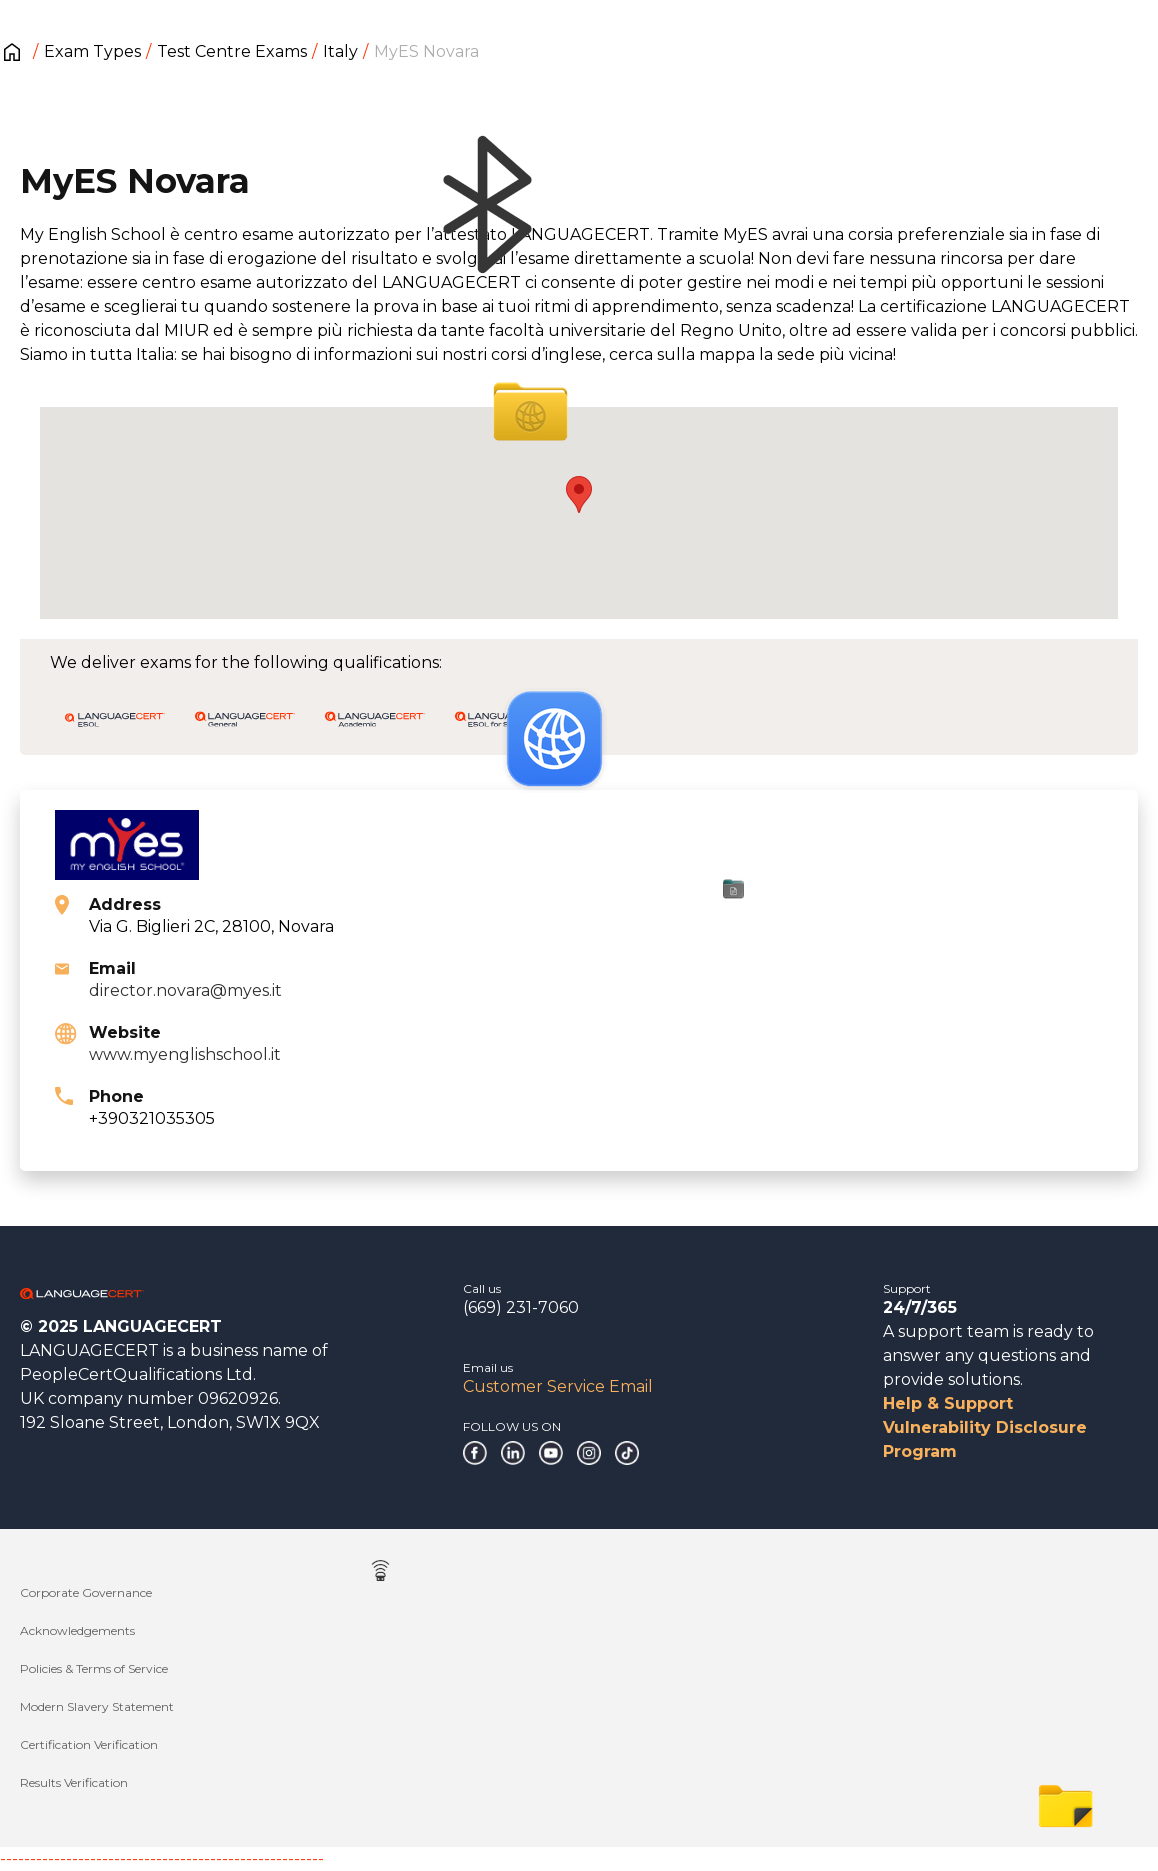 The height and width of the screenshot is (1871, 1158). What do you see at coordinates (733, 888) in the screenshot?
I see `open your documents folder` at bounding box center [733, 888].